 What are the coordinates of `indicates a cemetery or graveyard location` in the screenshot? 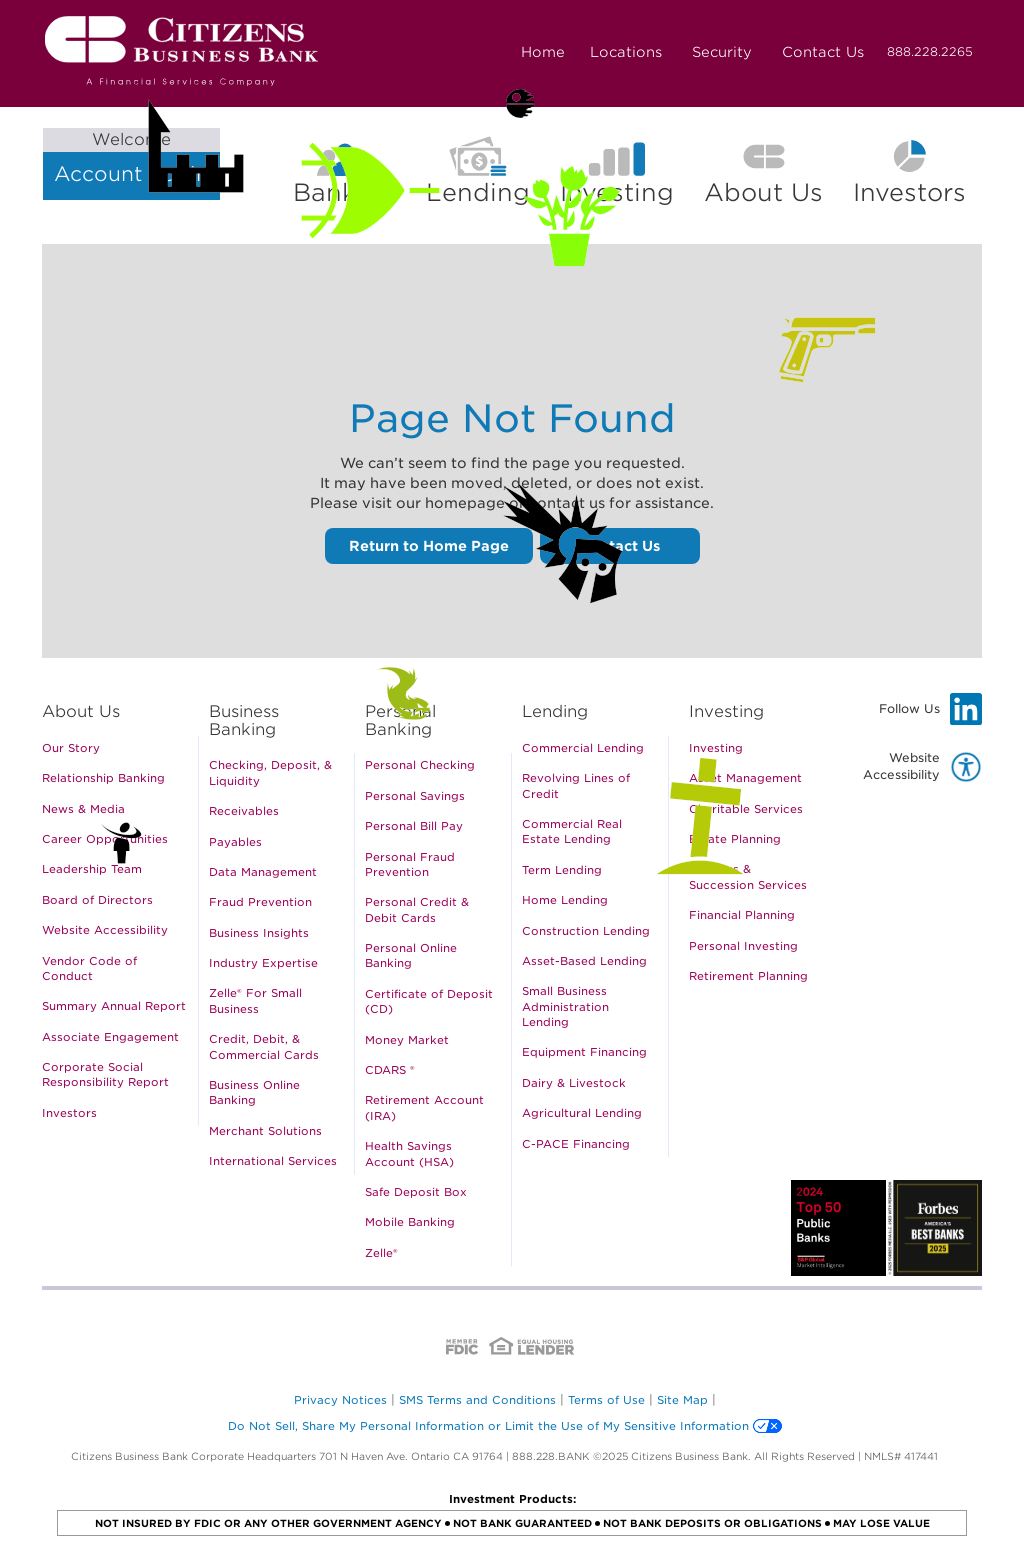 It's located at (700, 816).